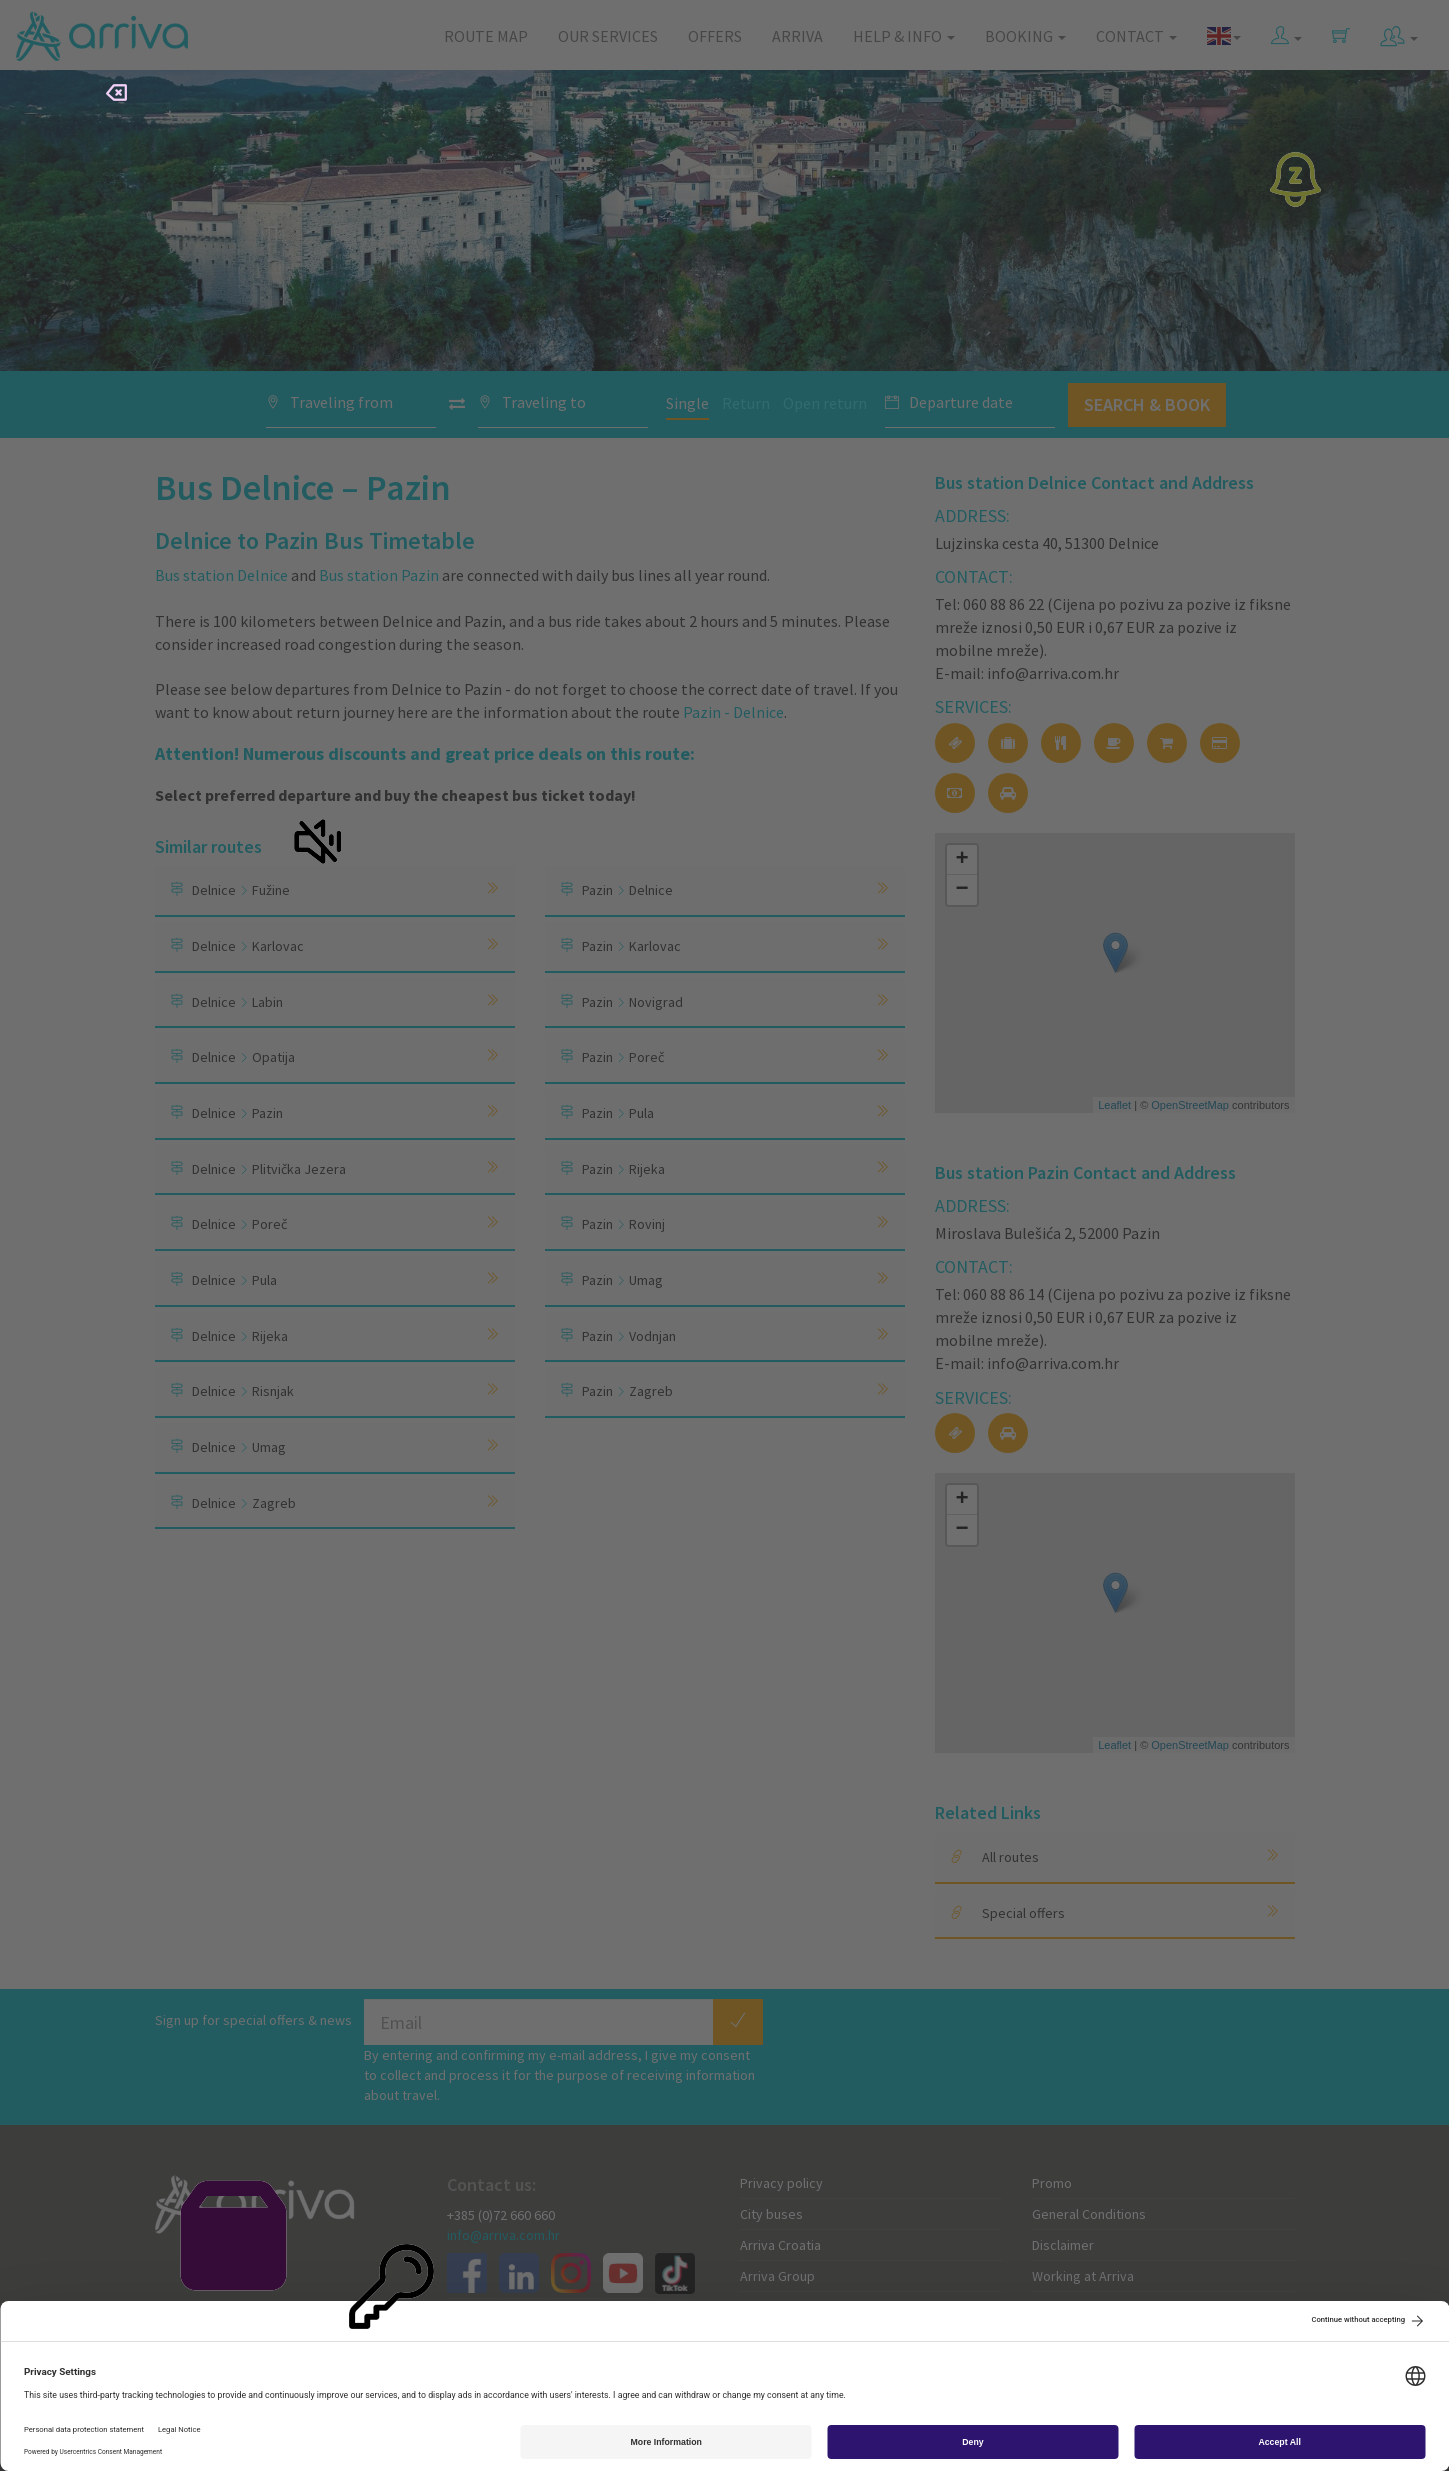 The height and width of the screenshot is (2471, 1449). I want to click on mute audio, so click(316, 841).